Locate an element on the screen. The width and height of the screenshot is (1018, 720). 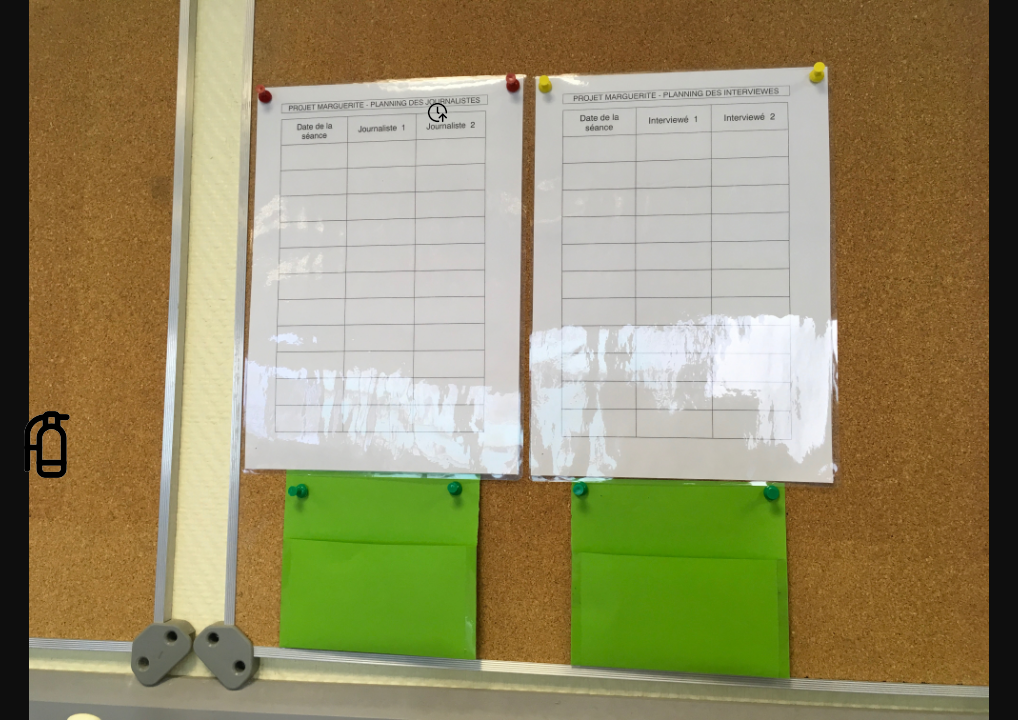
access fire safety information is located at coordinates (48, 444).